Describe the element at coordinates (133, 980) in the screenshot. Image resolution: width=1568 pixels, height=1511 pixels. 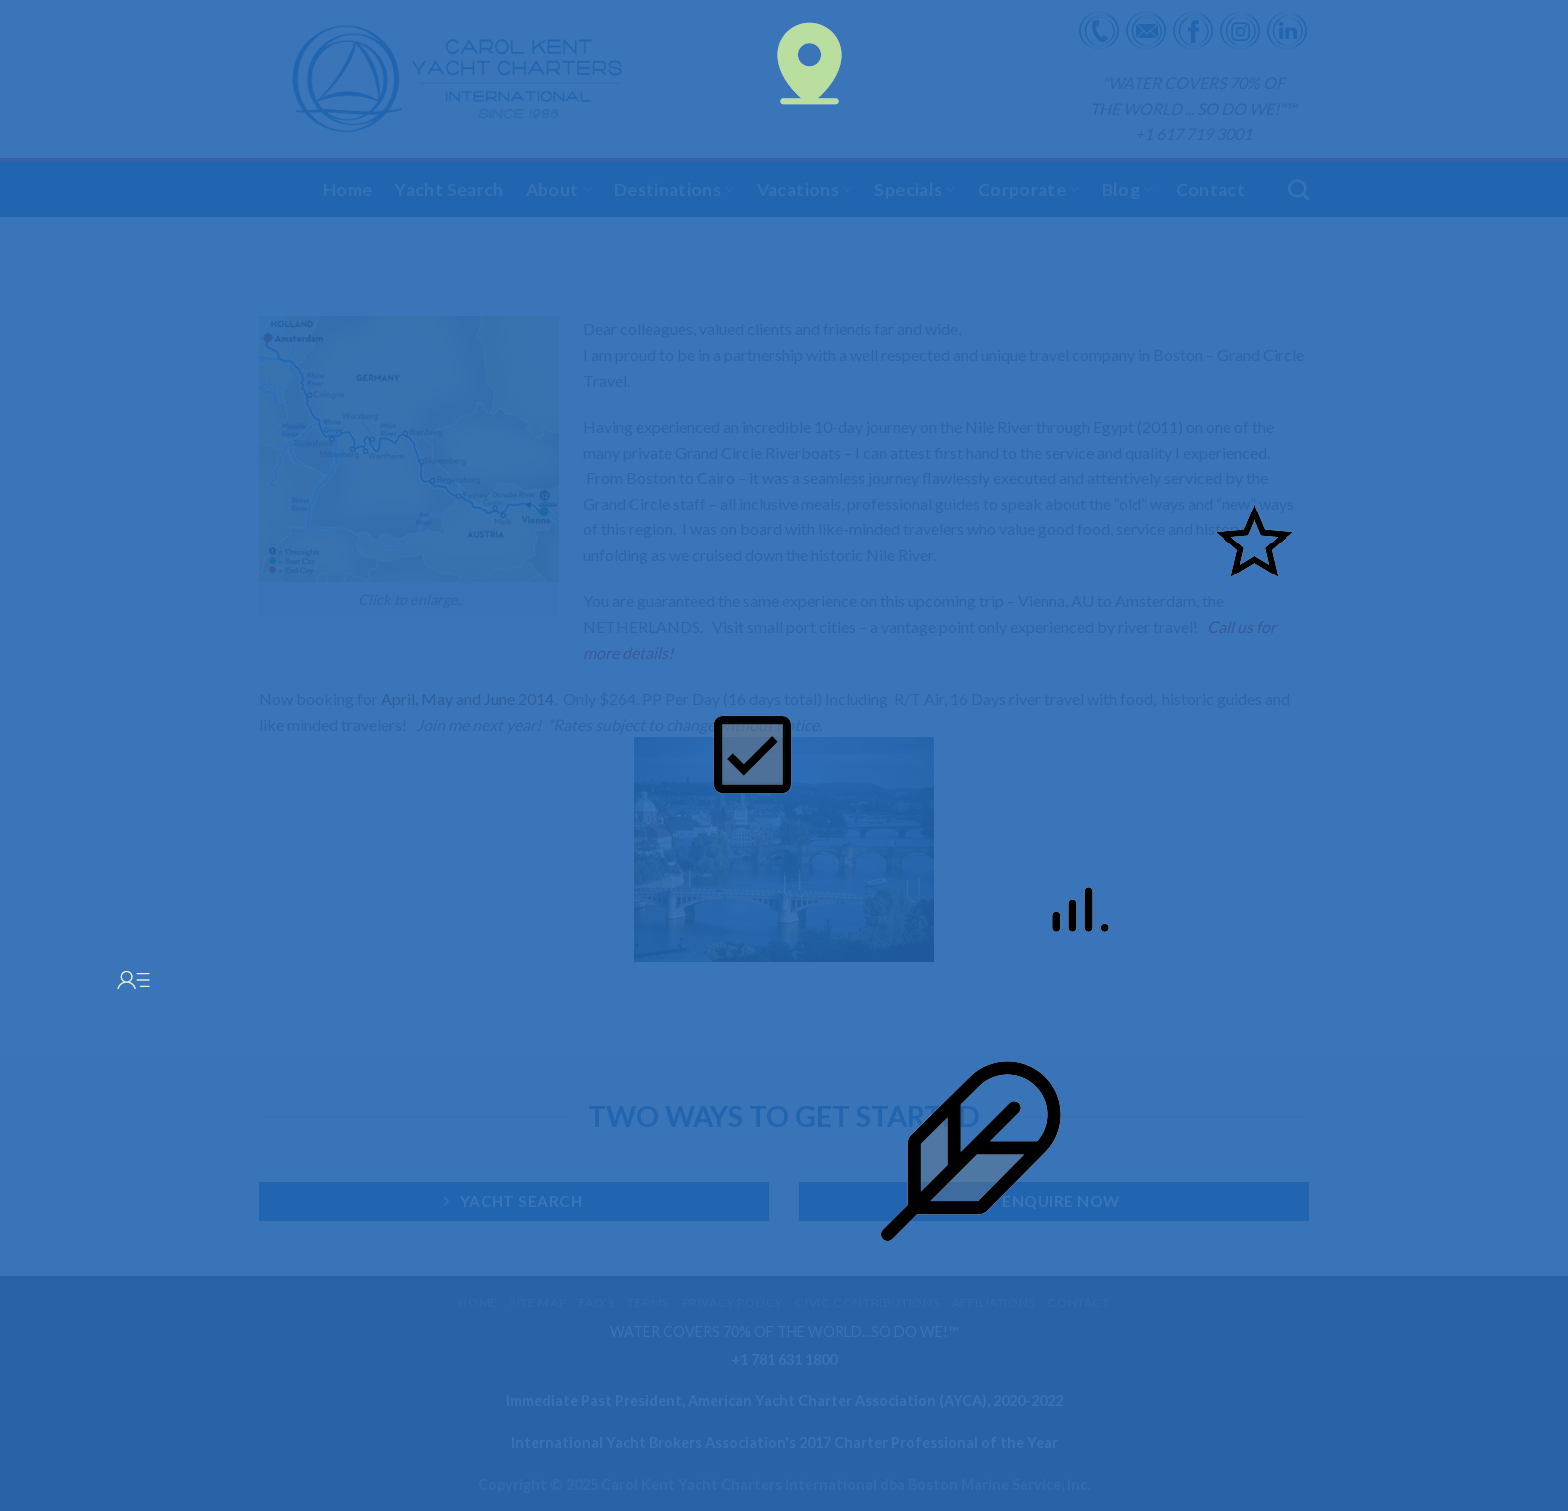
I see `view user list or directory` at that location.